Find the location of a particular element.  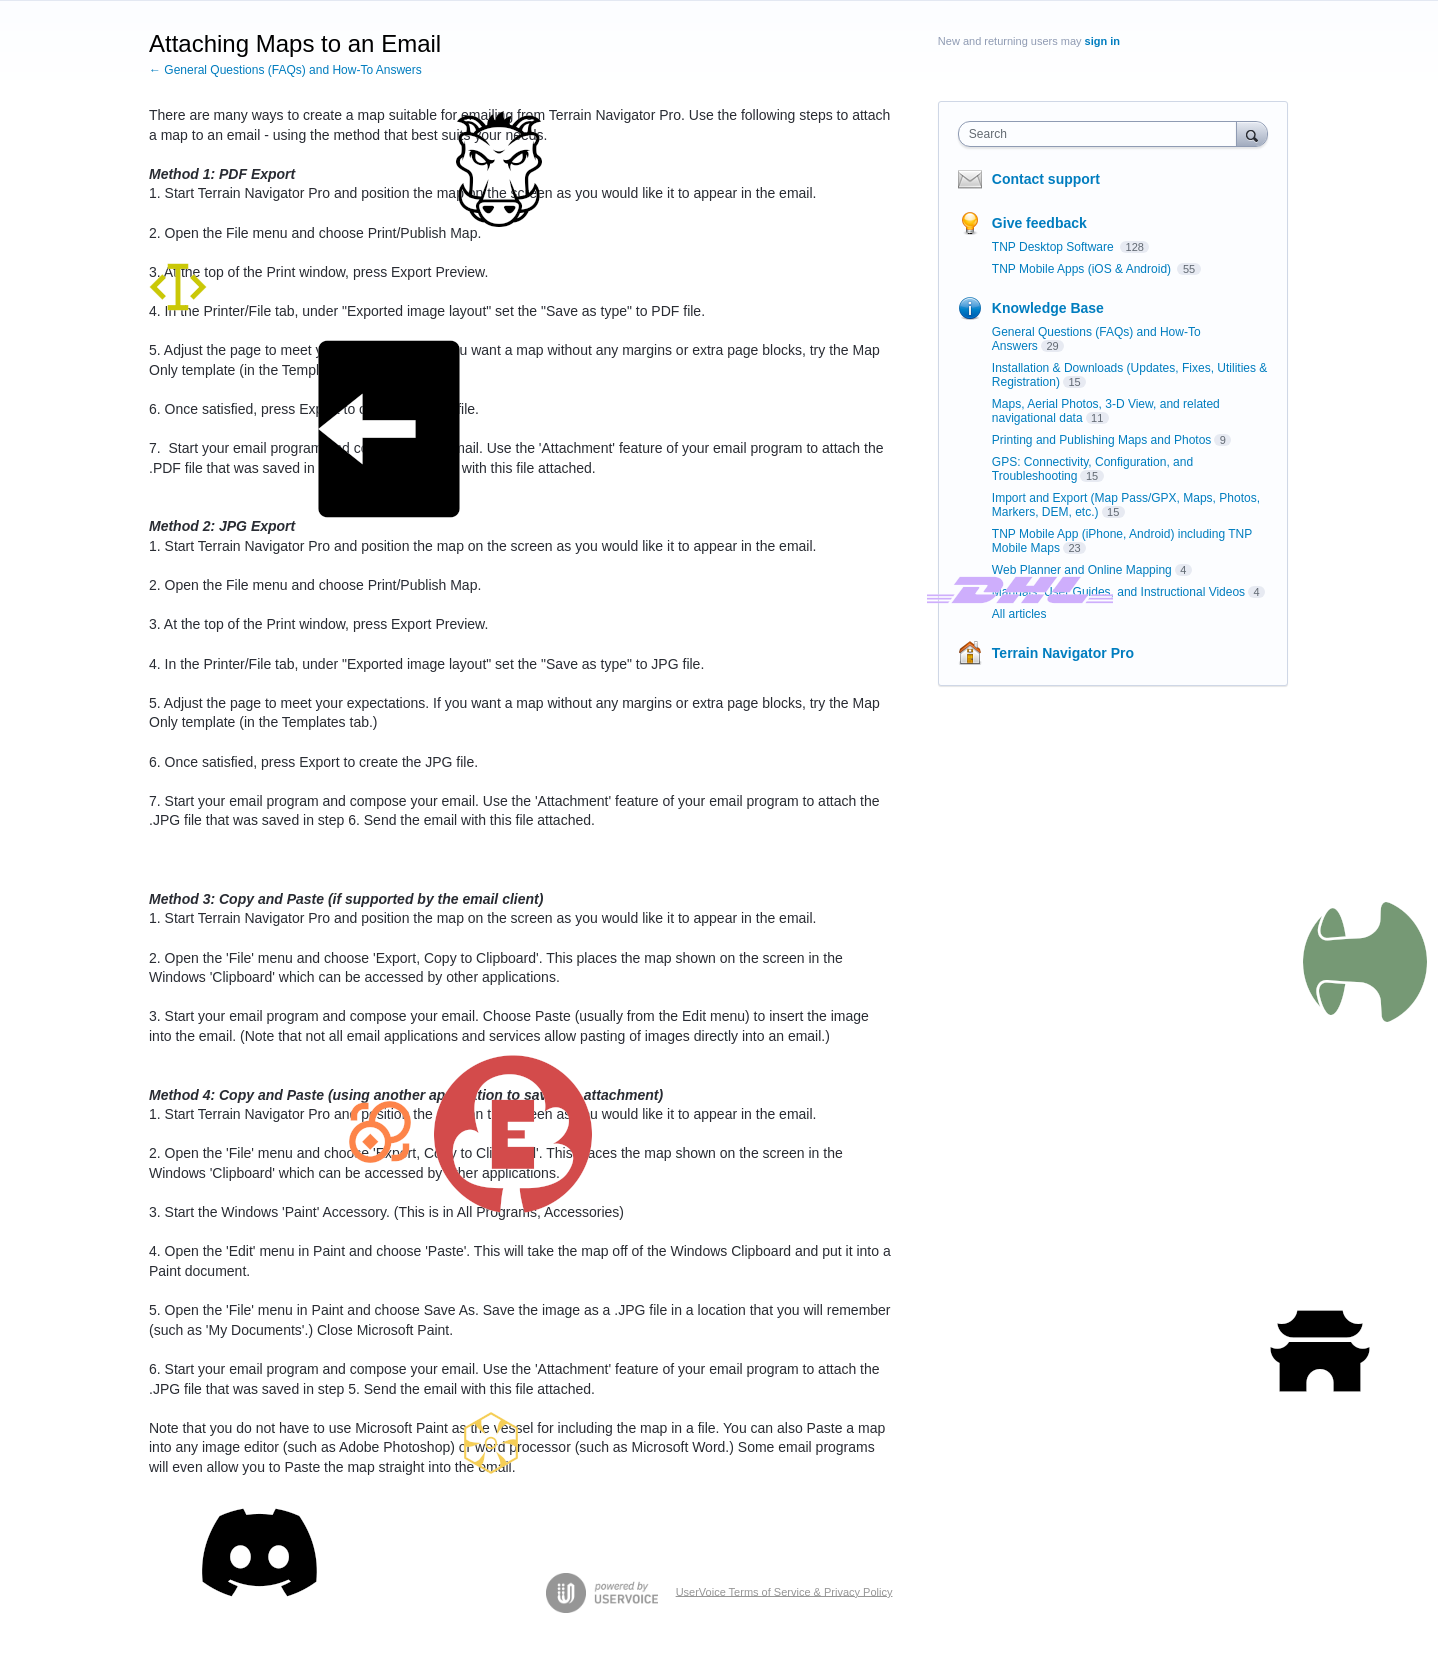

open ecosia search engine is located at coordinates (513, 1134).